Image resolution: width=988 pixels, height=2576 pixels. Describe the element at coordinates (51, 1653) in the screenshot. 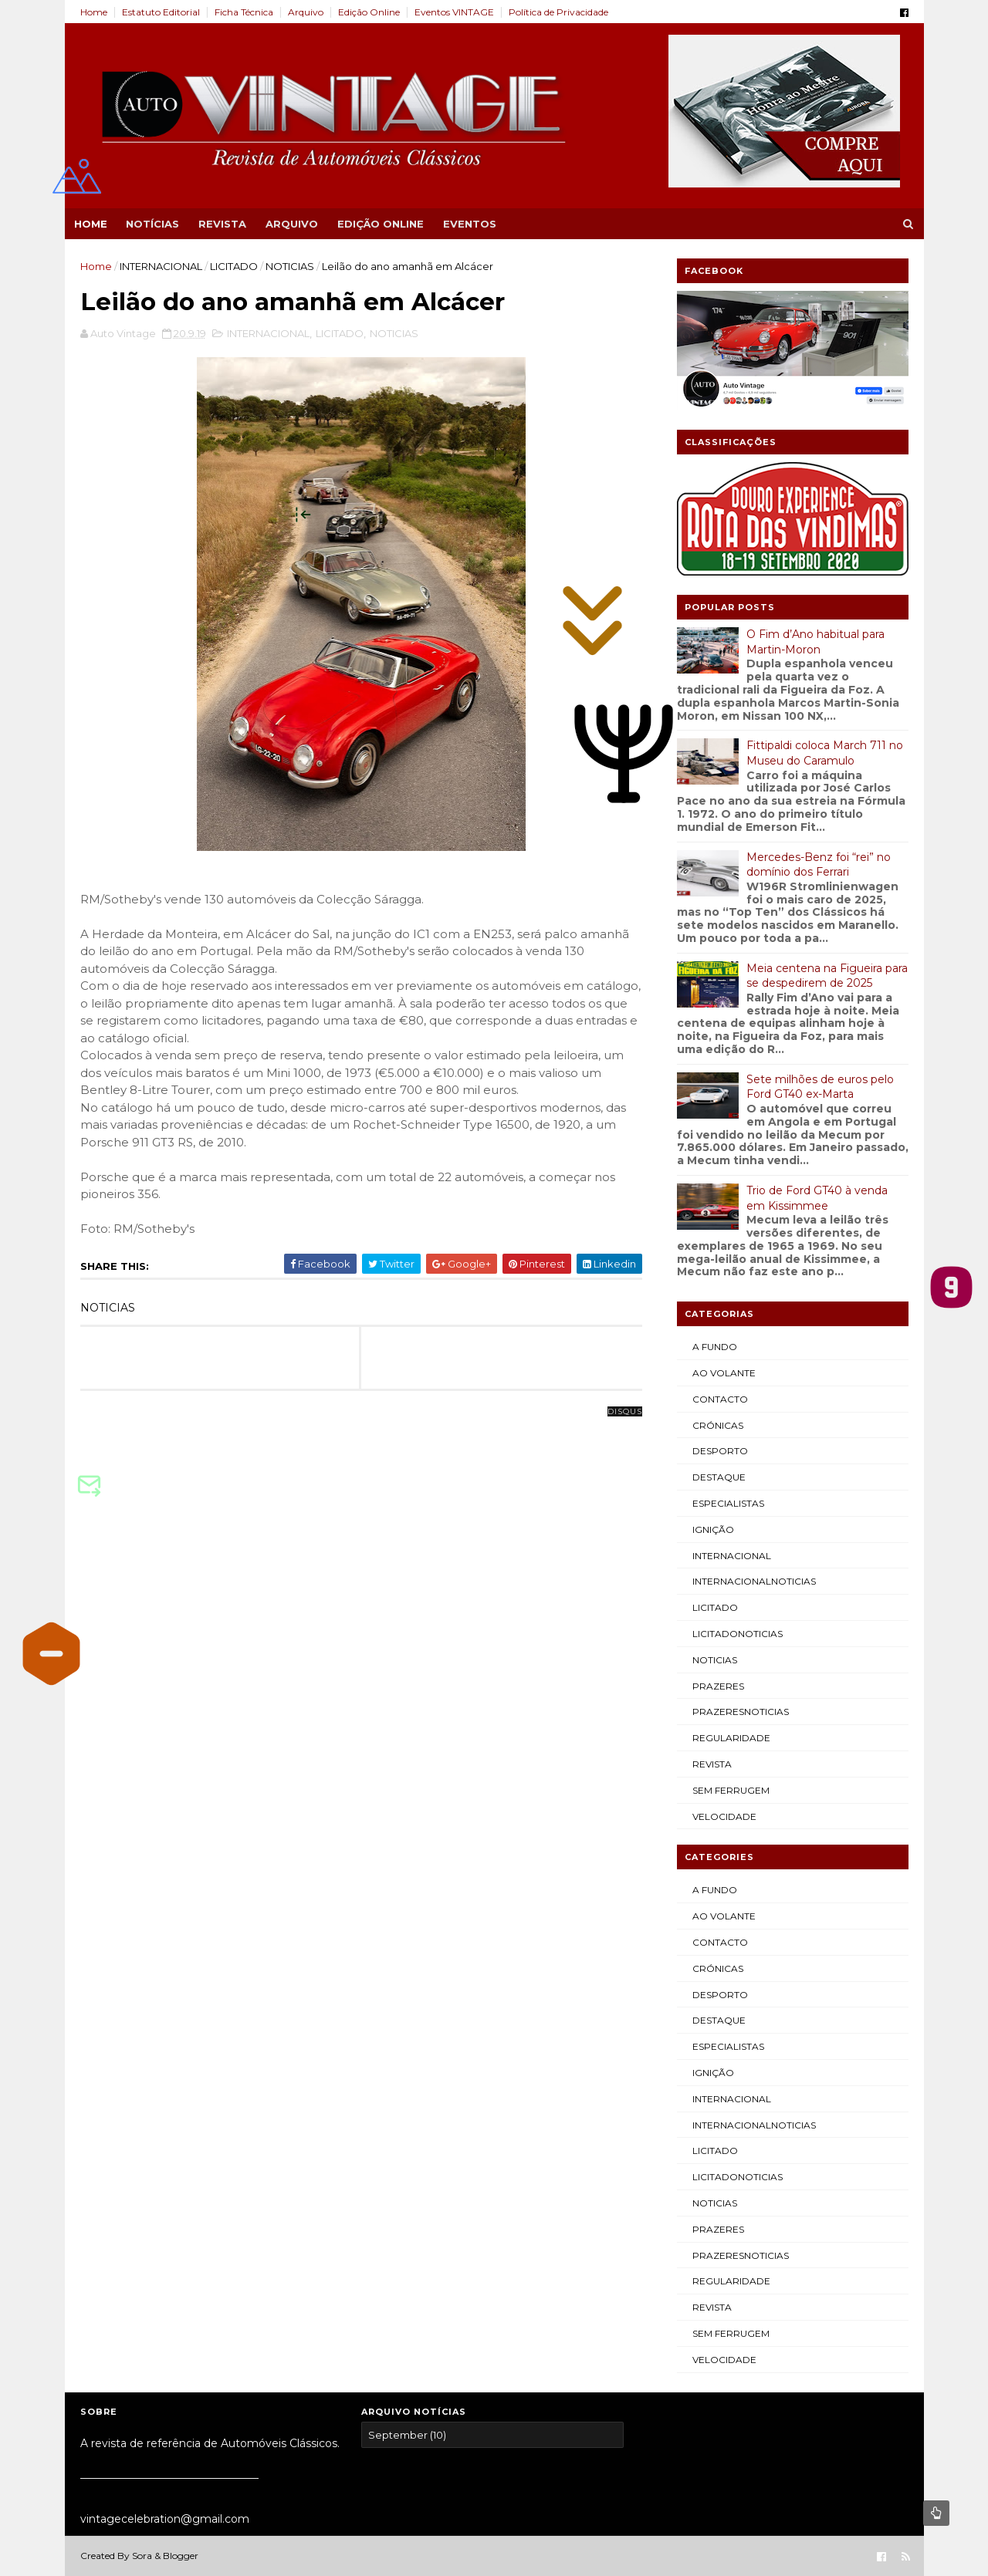

I see `remove item from collection` at that location.